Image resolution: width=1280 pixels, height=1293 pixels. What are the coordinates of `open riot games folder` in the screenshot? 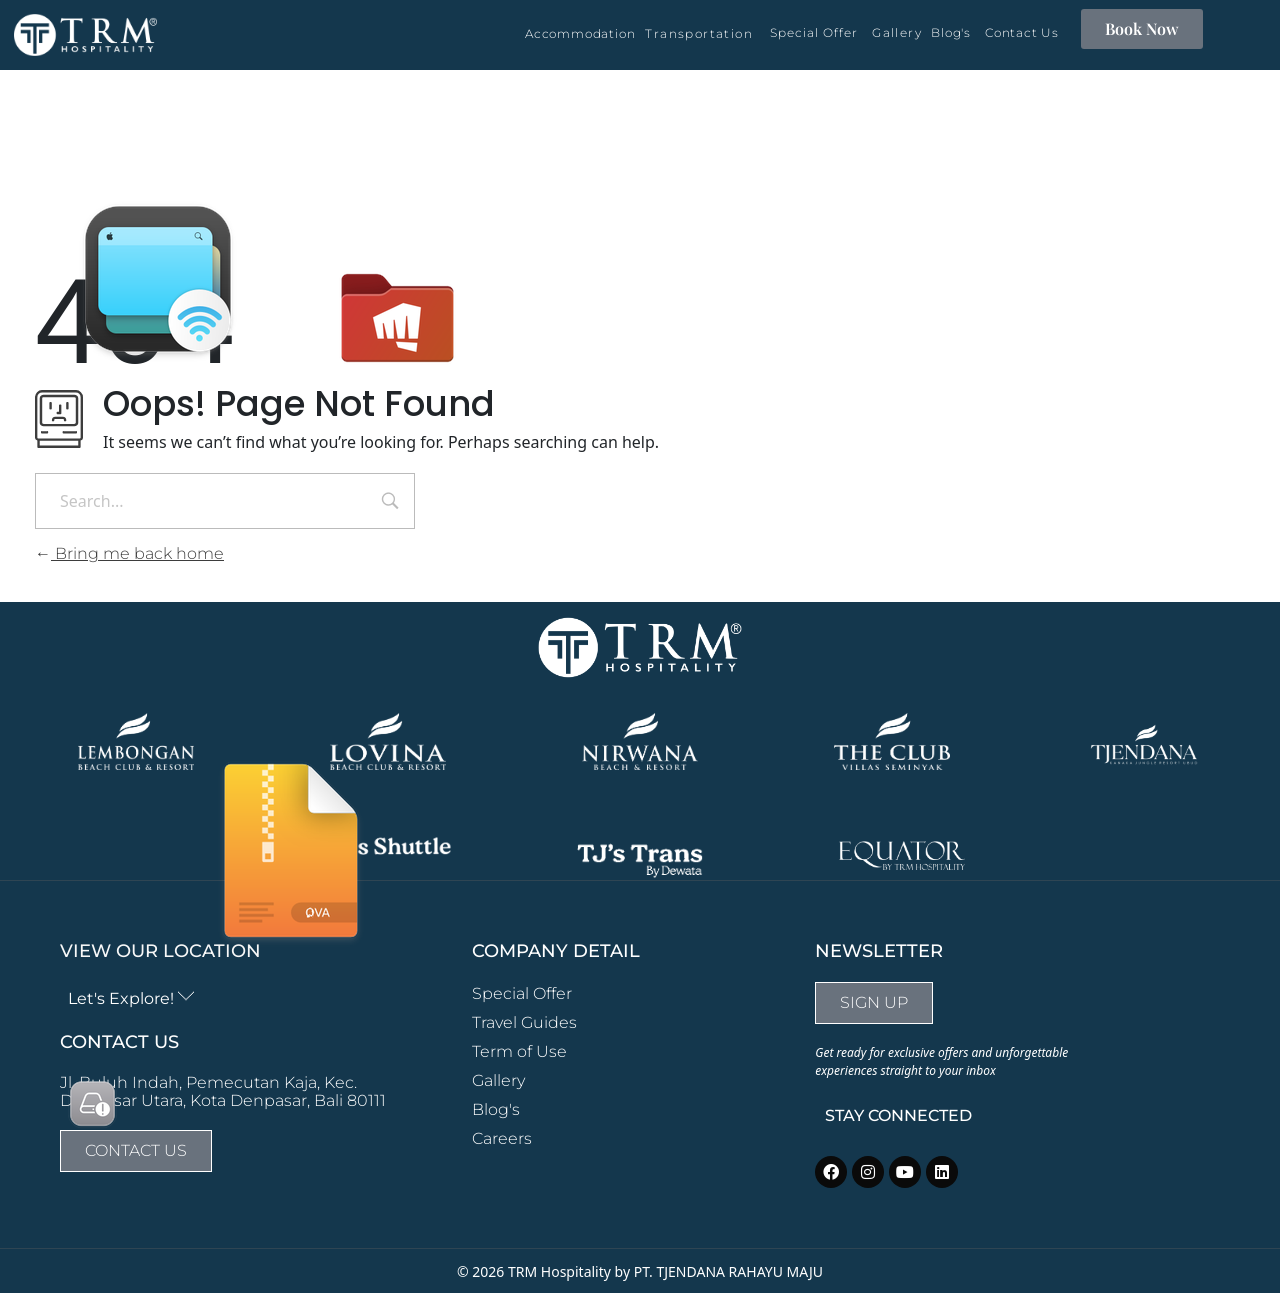 It's located at (397, 321).